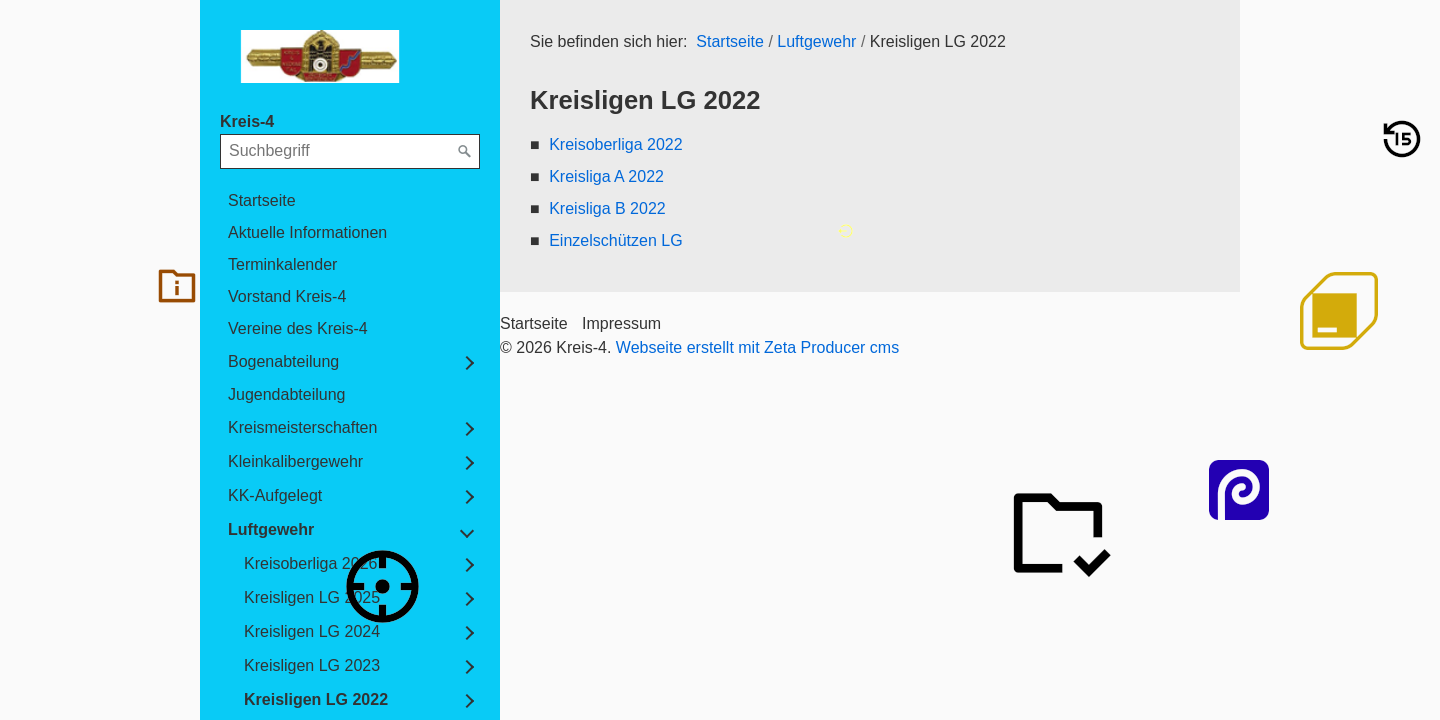 The width and height of the screenshot is (1440, 720). What do you see at coordinates (1239, 490) in the screenshot?
I see `open Photopea image editor` at bounding box center [1239, 490].